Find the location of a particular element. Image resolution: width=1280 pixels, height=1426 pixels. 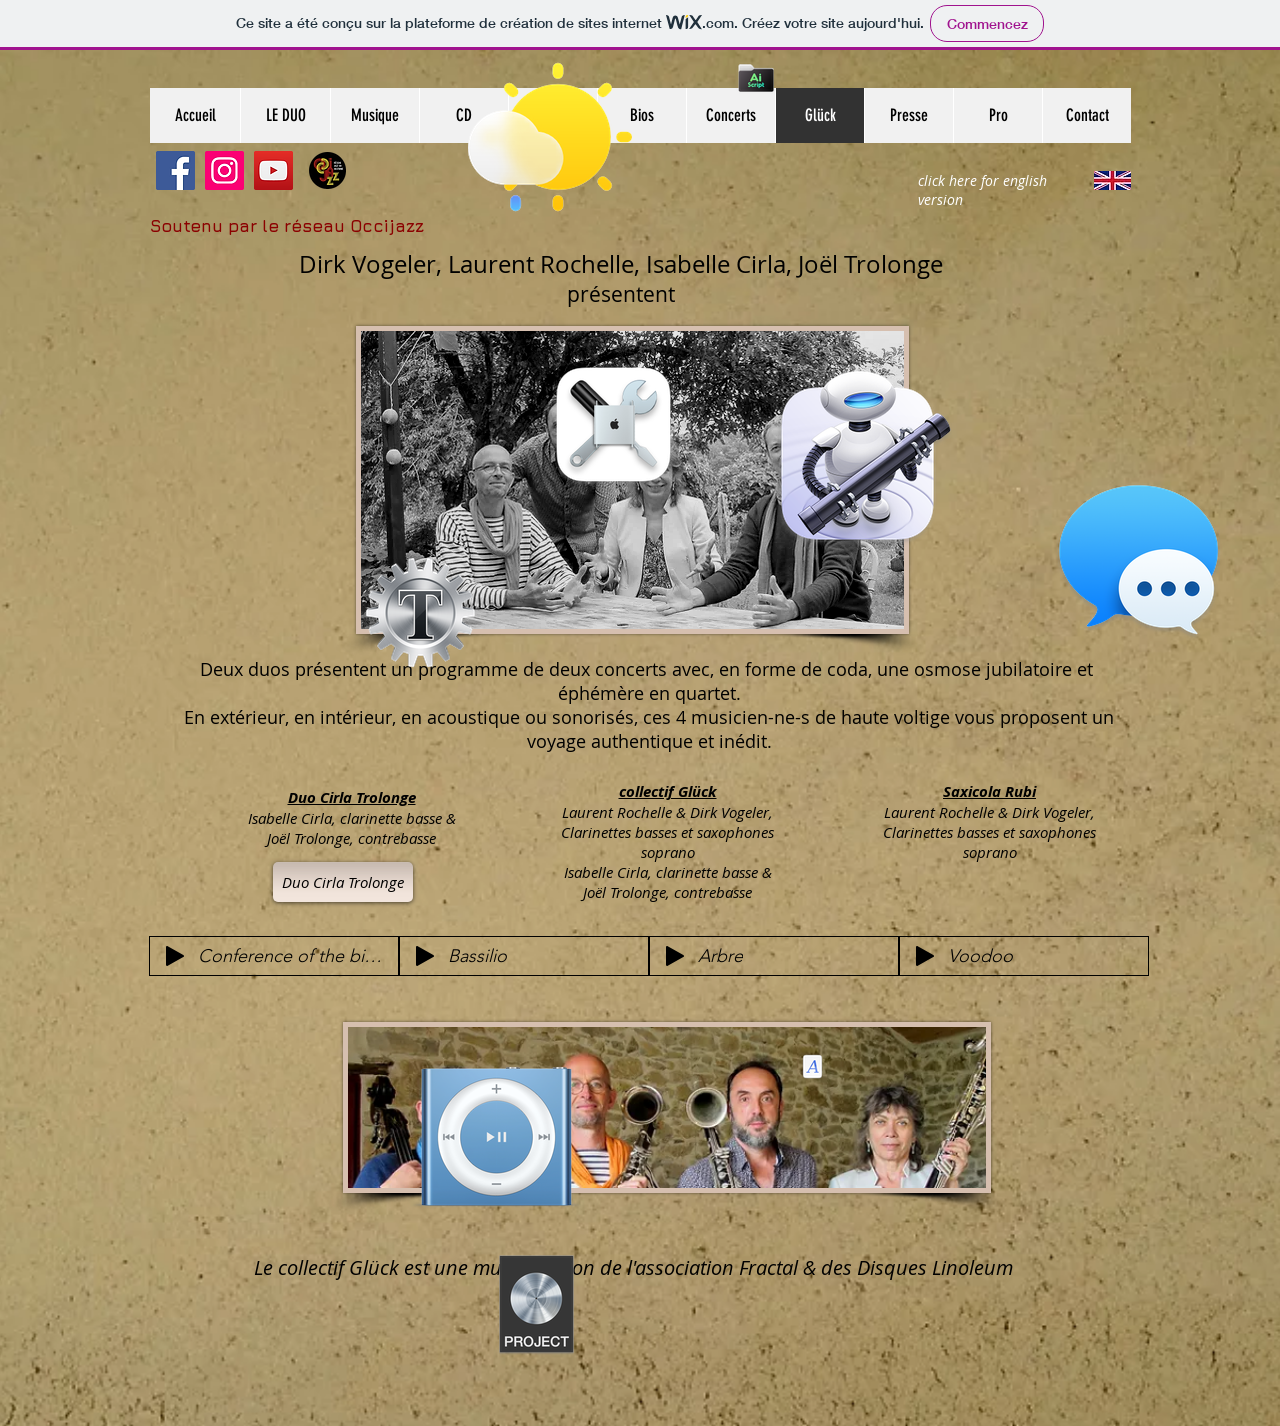

open a Logic Pro project file in GarageBand is located at coordinates (536, 1306).